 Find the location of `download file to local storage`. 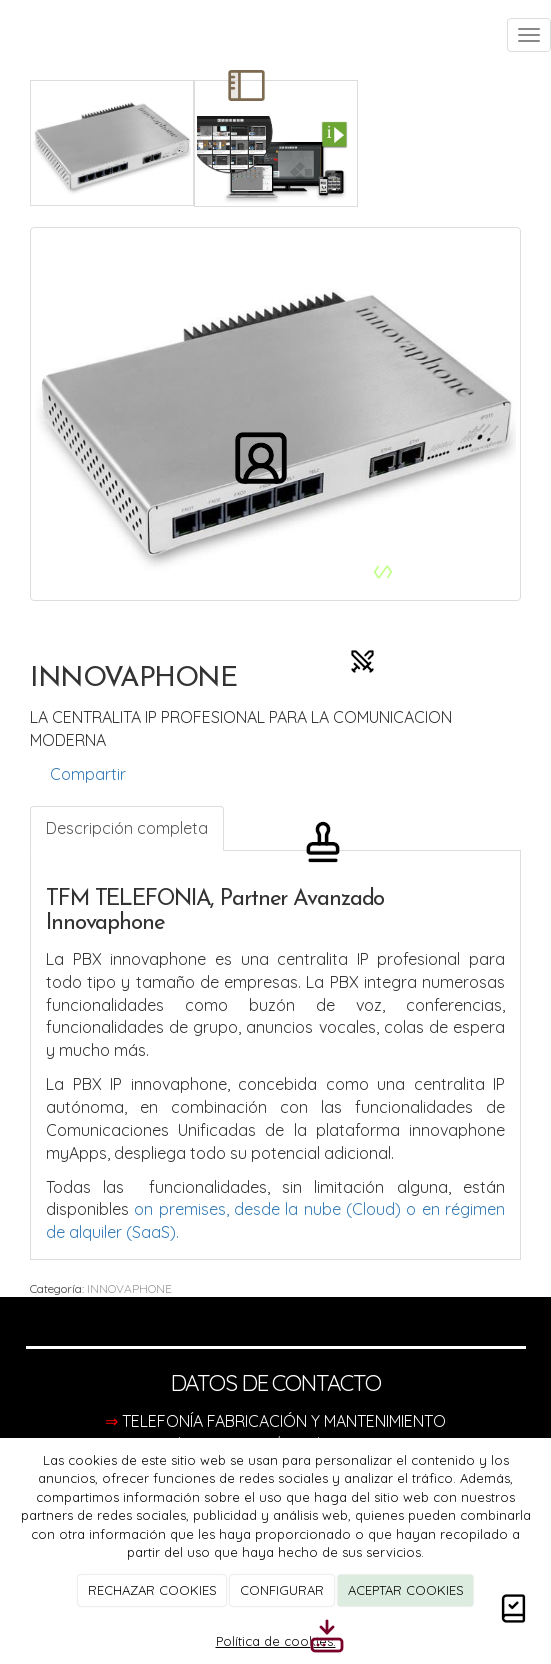

download file to local storage is located at coordinates (327, 1636).